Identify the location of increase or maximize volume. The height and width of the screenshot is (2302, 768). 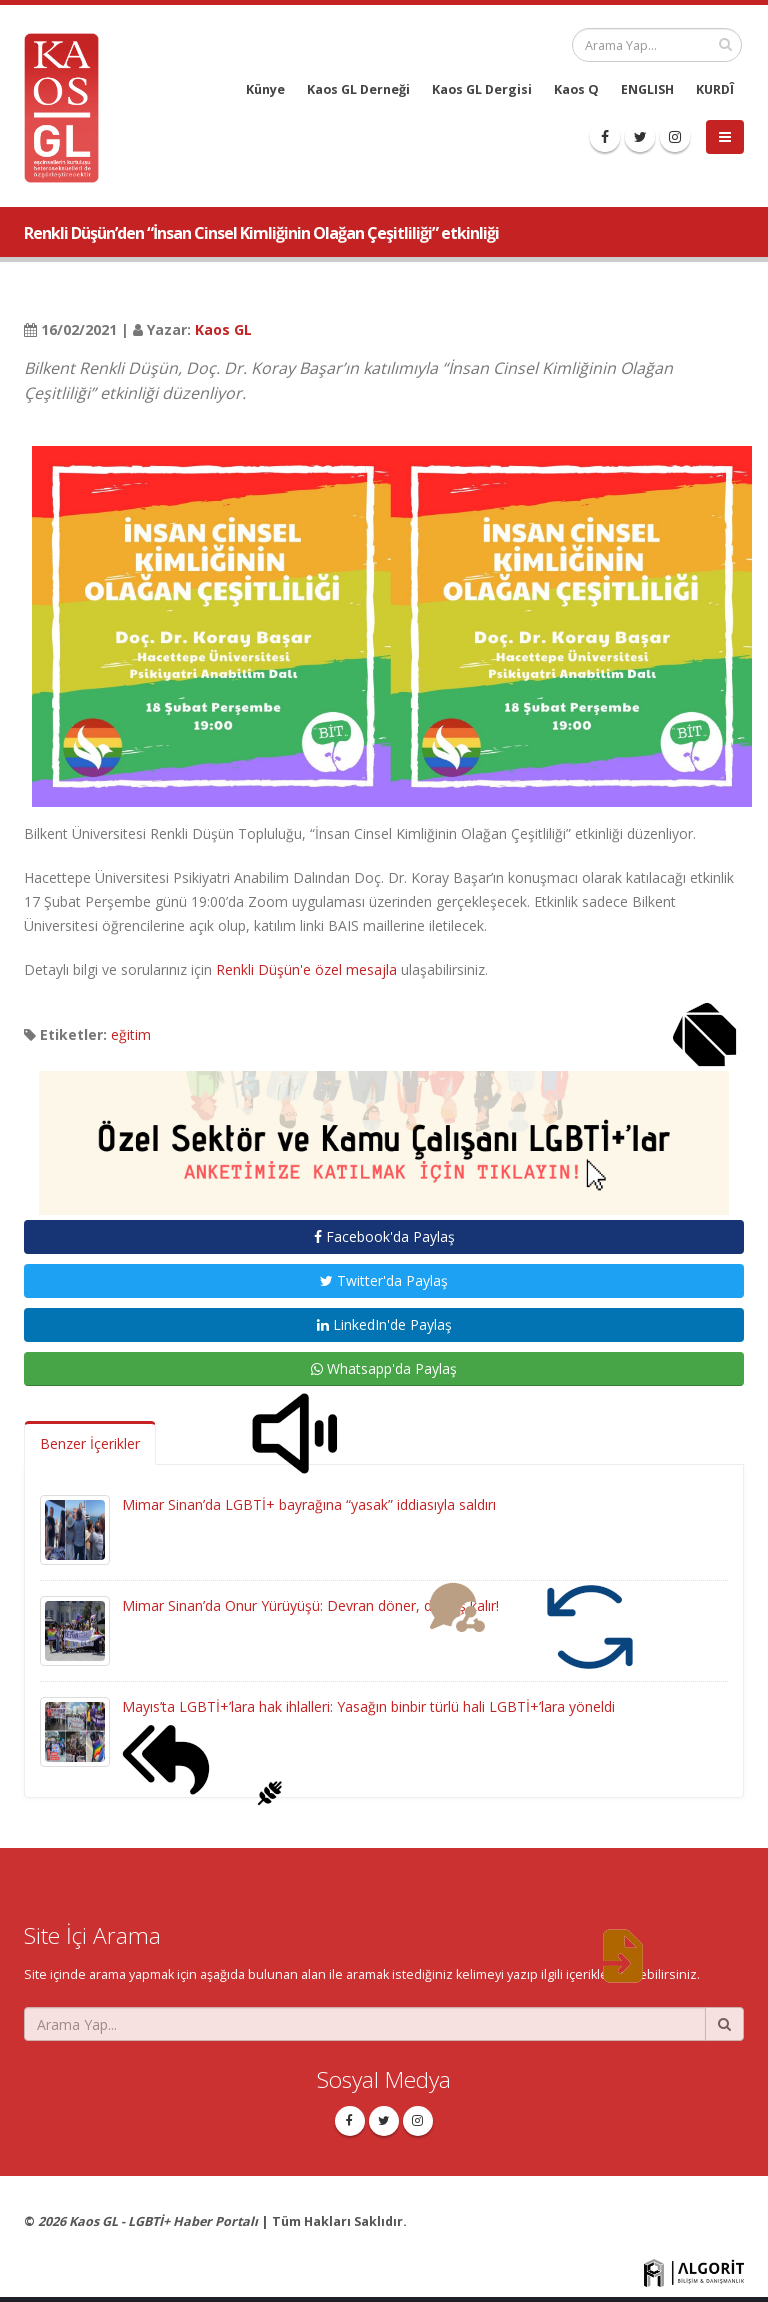
(292, 1433).